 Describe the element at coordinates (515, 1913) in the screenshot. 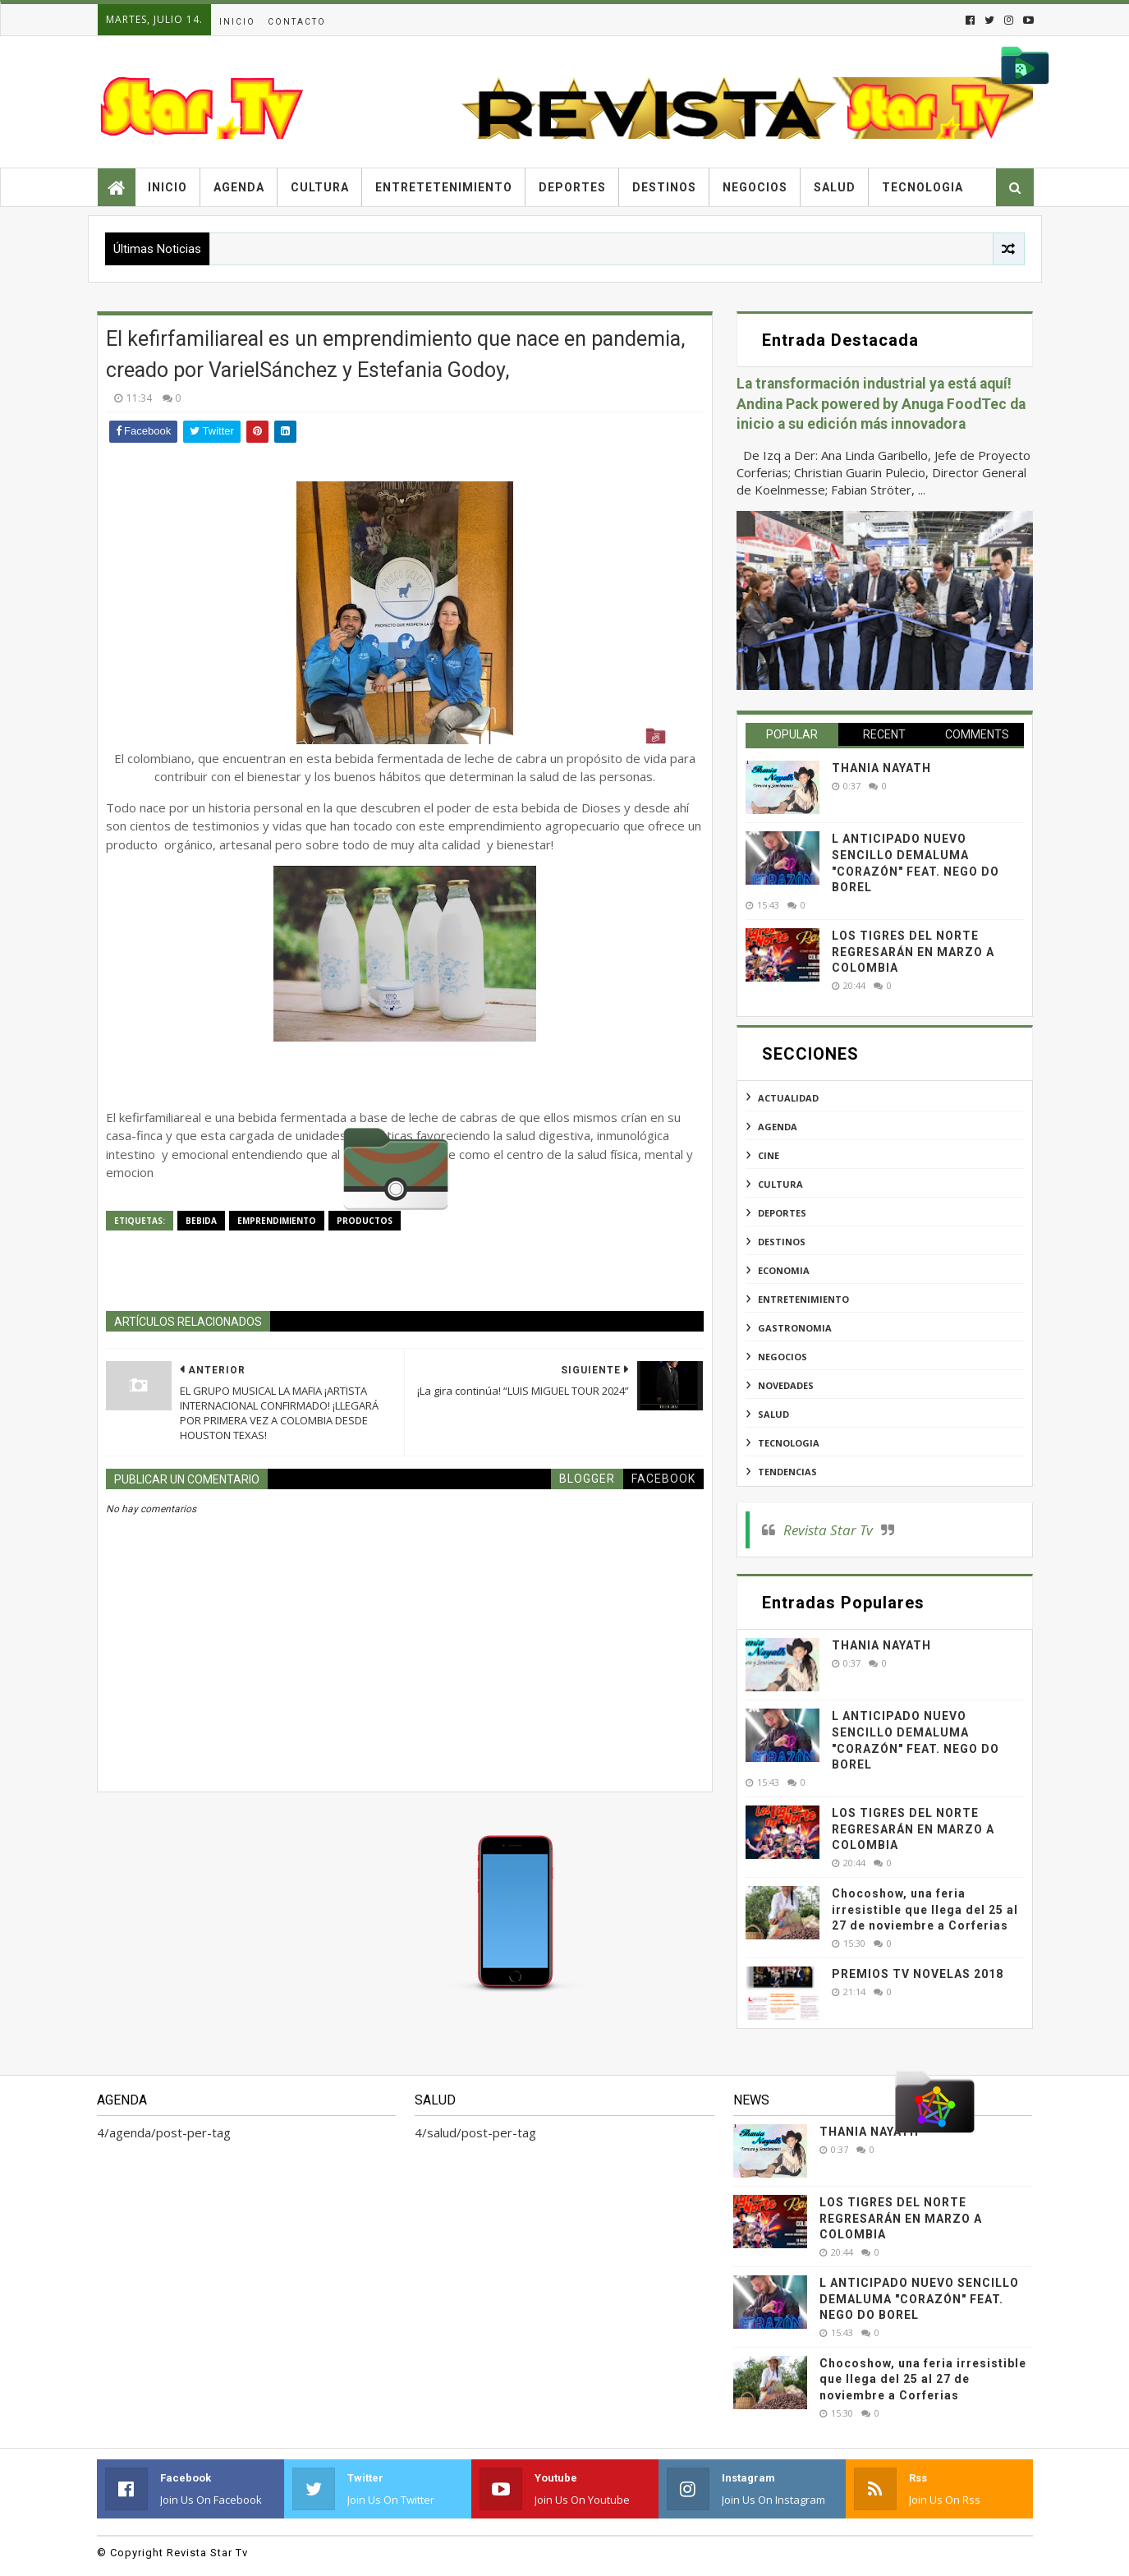

I see `iPhone SE device icon in system preferences` at that location.